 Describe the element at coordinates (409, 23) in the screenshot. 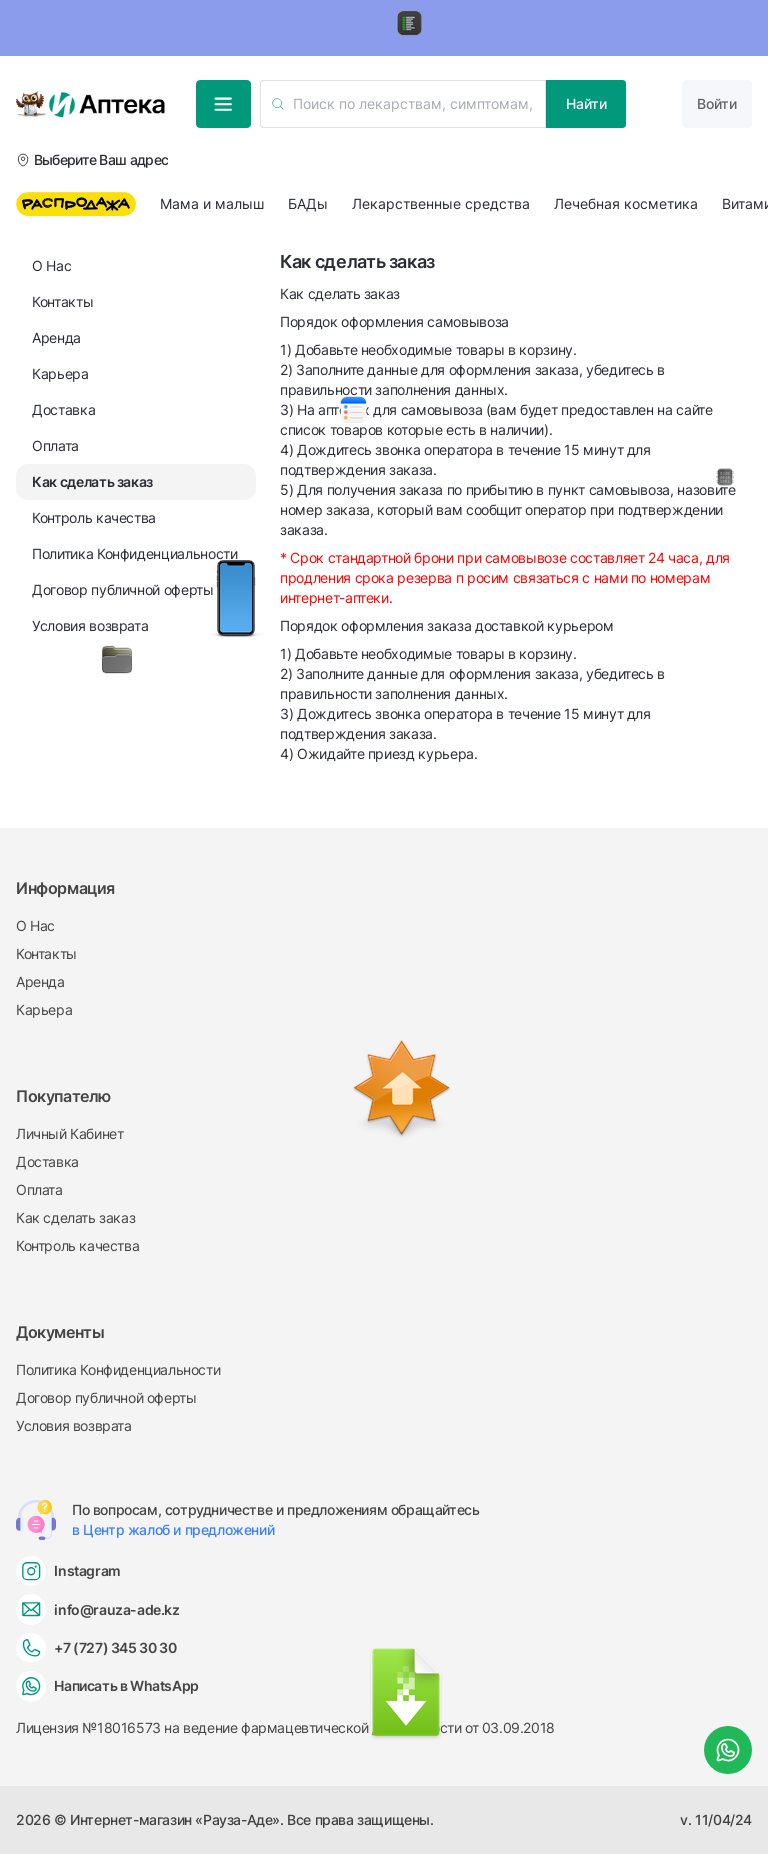

I see `access startup disk and boot preferences` at that location.